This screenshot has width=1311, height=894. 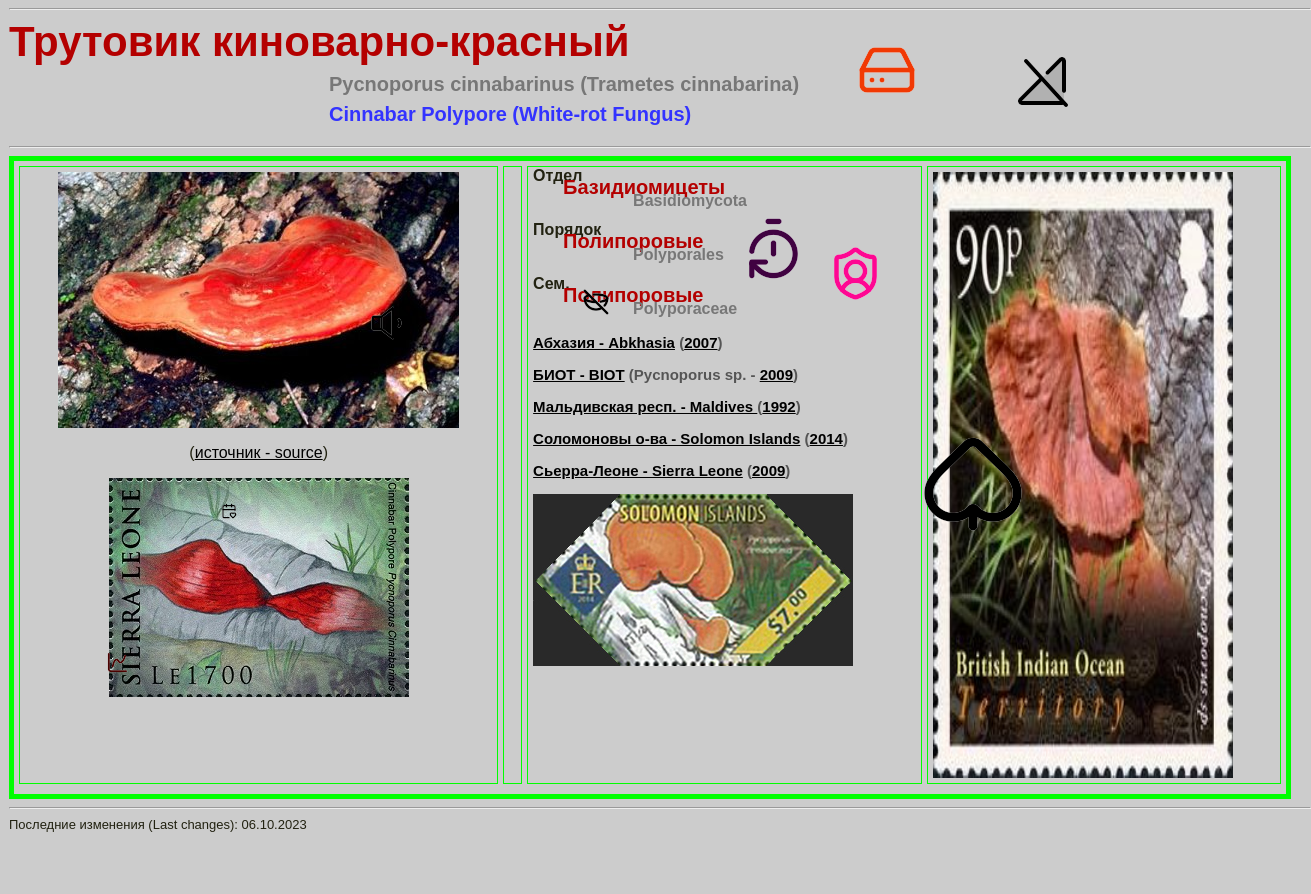 I want to click on access user privacy or security settings, so click(x=855, y=273).